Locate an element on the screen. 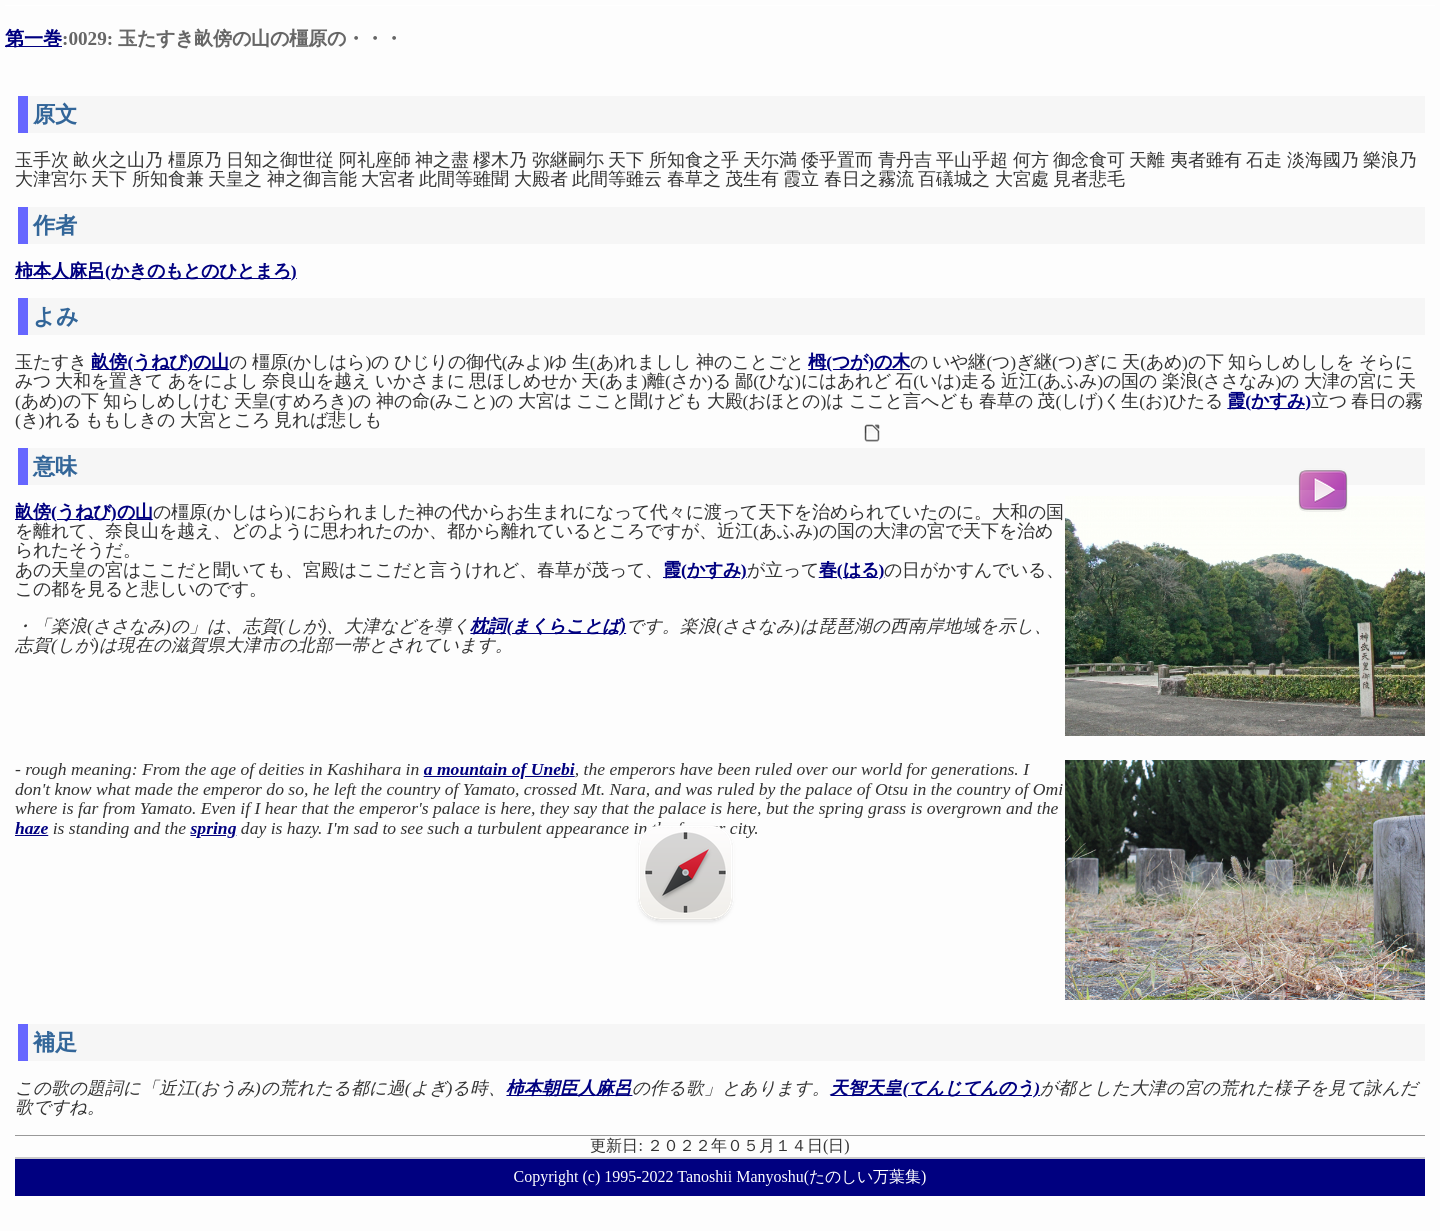 The image size is (1440, 1231). open media player application is located at coordinates (1323, 490).